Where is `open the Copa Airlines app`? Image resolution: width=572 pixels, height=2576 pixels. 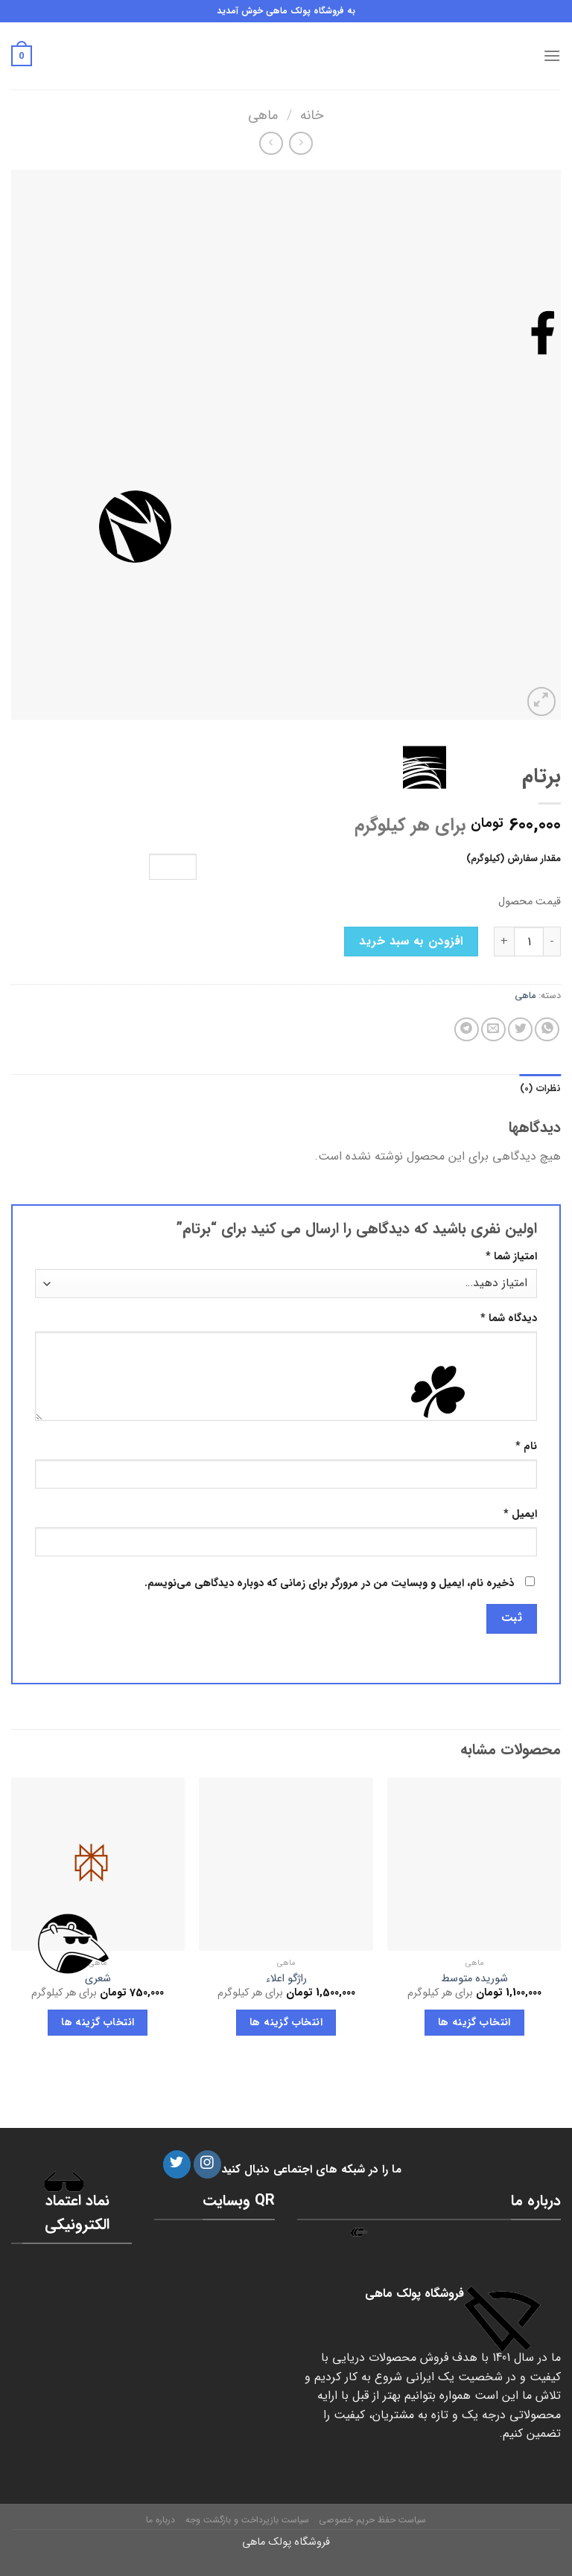
open the Copa Airlines app is located at coordinates (425, 767).